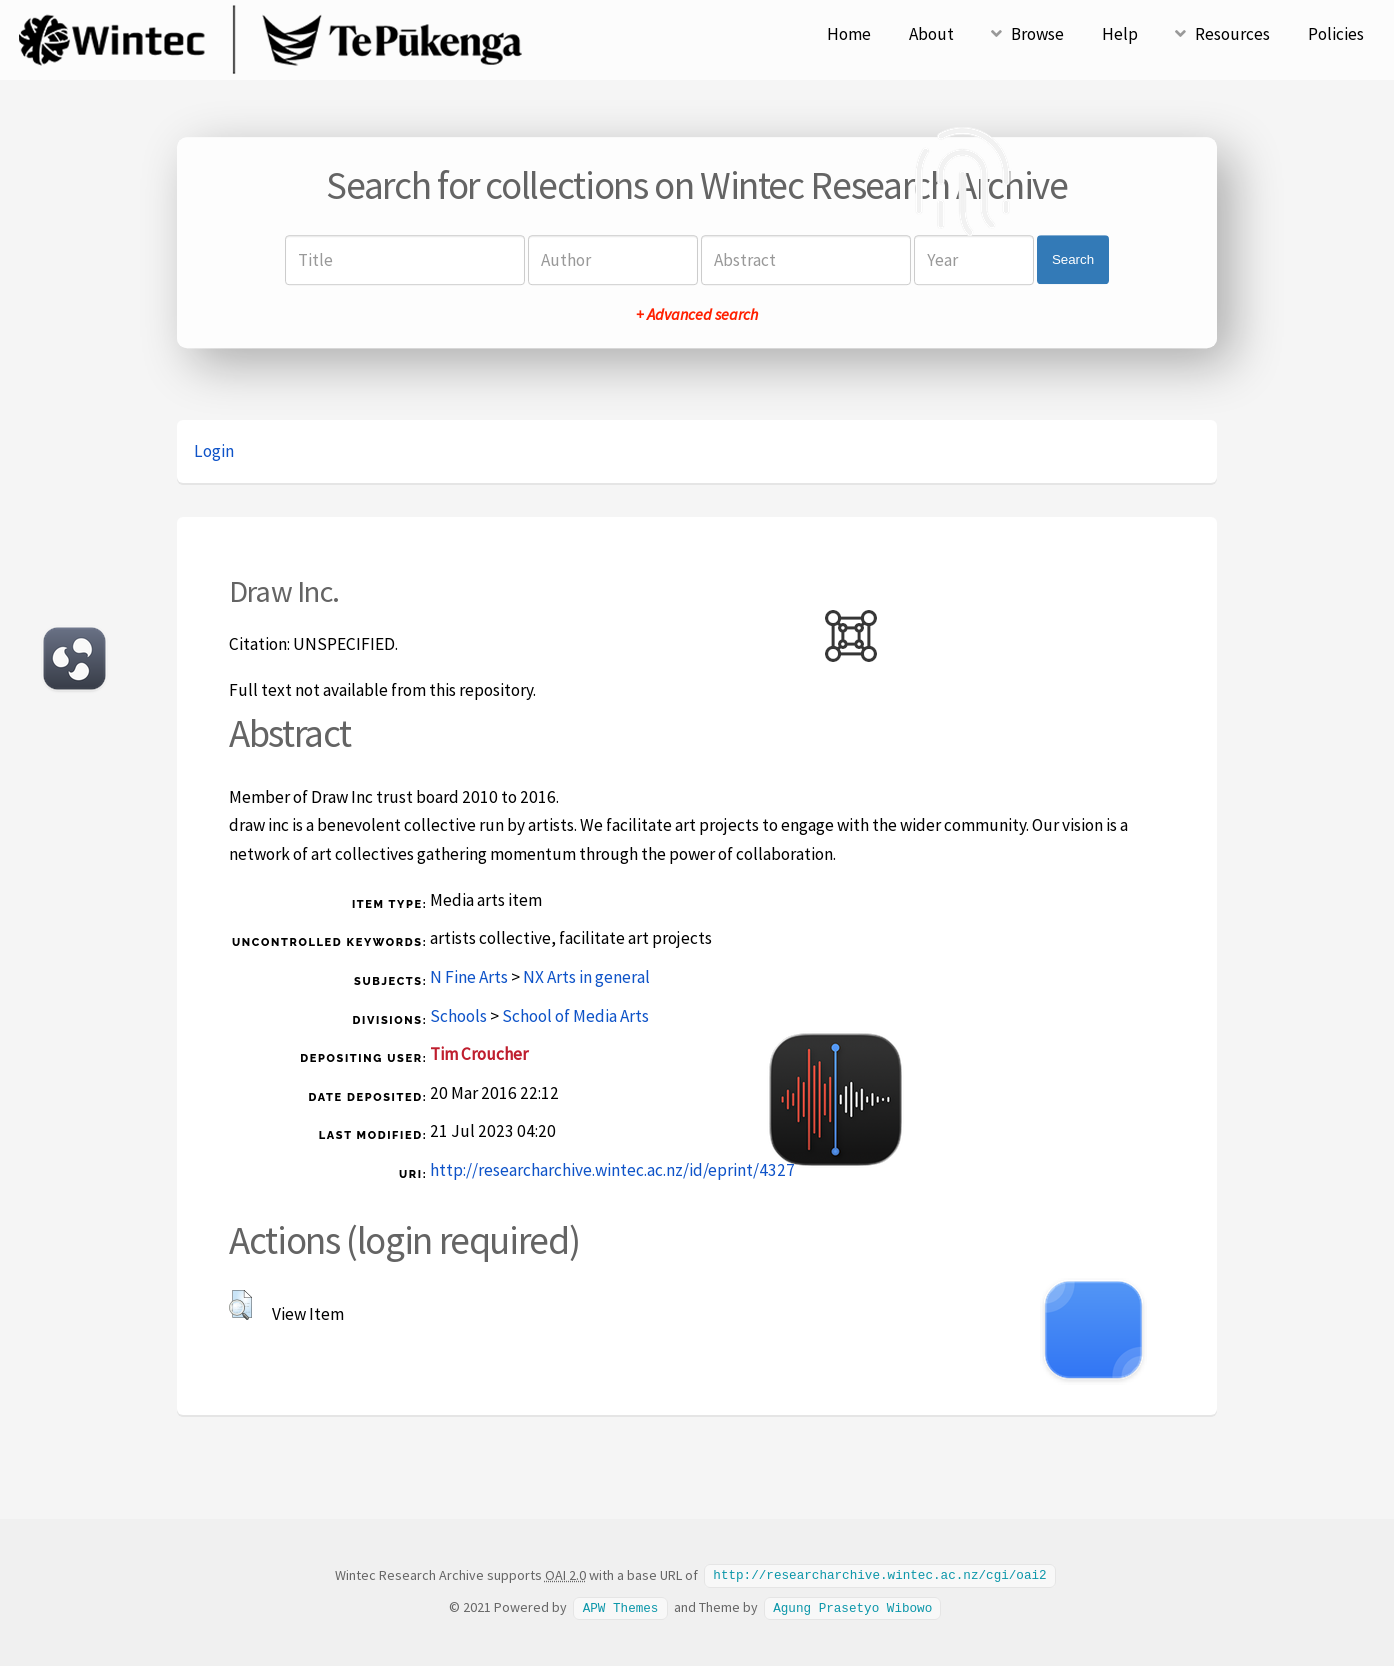 This screenshot has height=1666, width=1394. I want to click on authenticate using fingerprint recognition, so click(962, 181).